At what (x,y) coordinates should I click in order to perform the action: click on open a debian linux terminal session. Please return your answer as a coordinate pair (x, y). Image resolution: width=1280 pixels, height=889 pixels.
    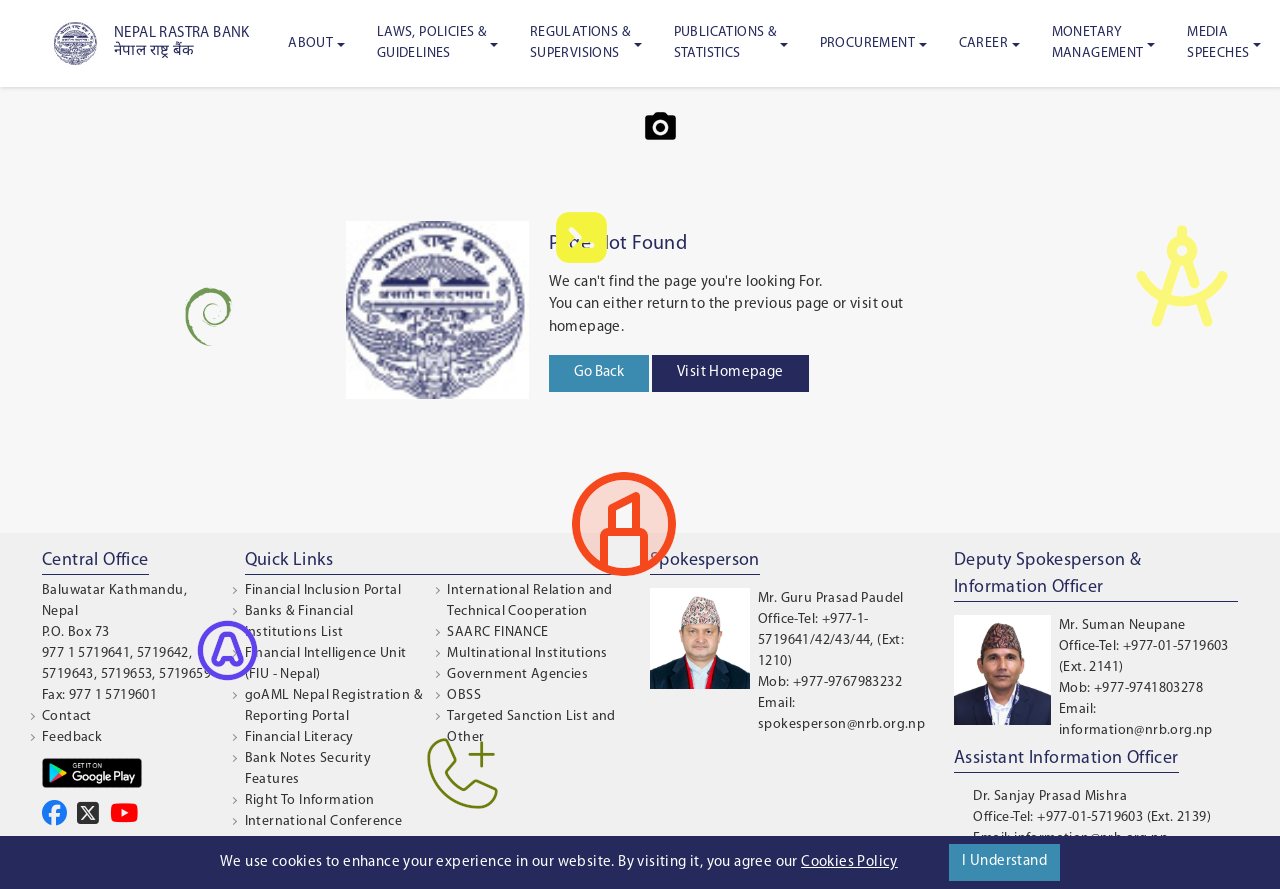
    Looking at the image, I should click on (214, 316).